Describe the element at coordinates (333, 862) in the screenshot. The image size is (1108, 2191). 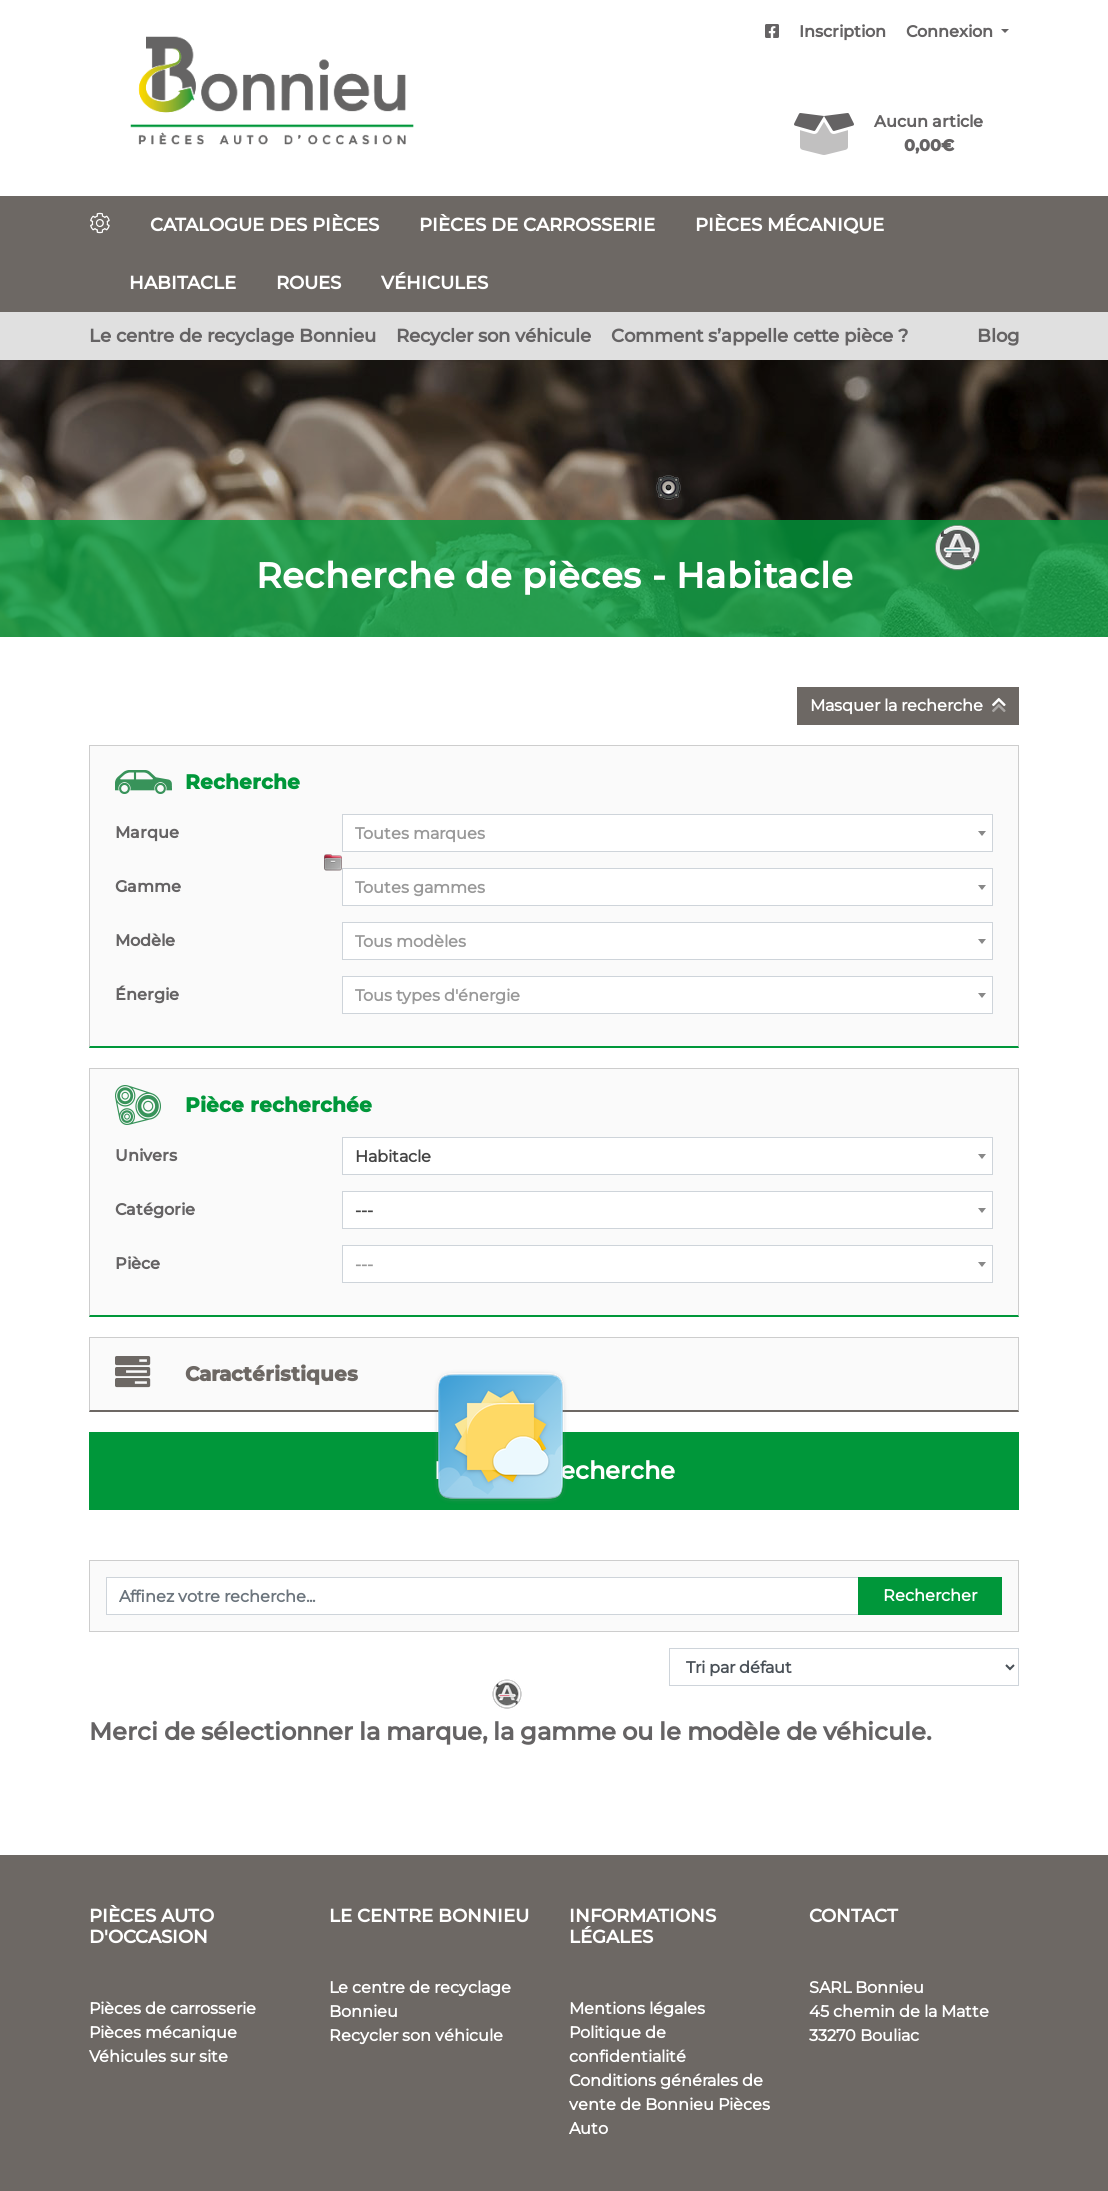
I see `open the file manager application` at that location.